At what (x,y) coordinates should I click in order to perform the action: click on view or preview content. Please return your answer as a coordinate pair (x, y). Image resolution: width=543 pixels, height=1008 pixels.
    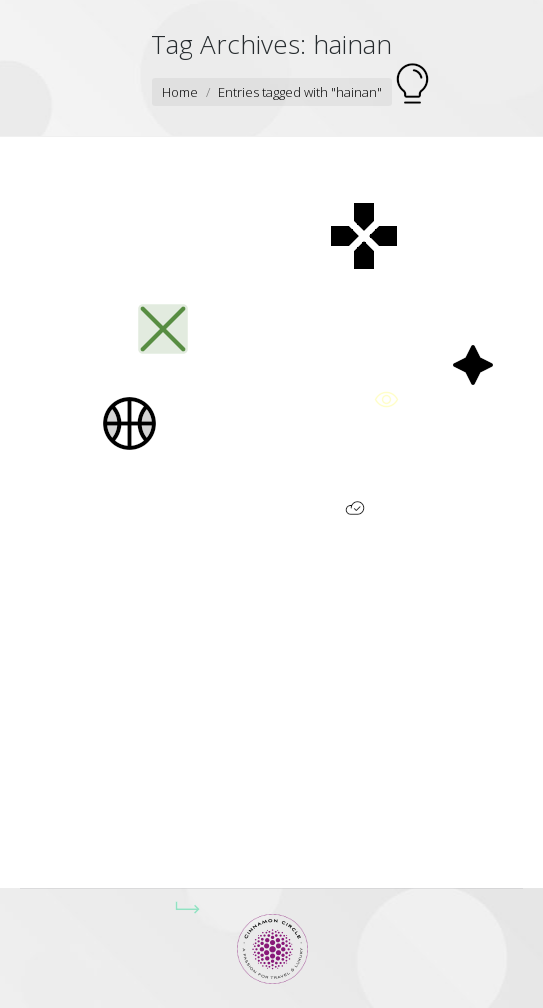
    Looking at the image, I should click on (386, 399).